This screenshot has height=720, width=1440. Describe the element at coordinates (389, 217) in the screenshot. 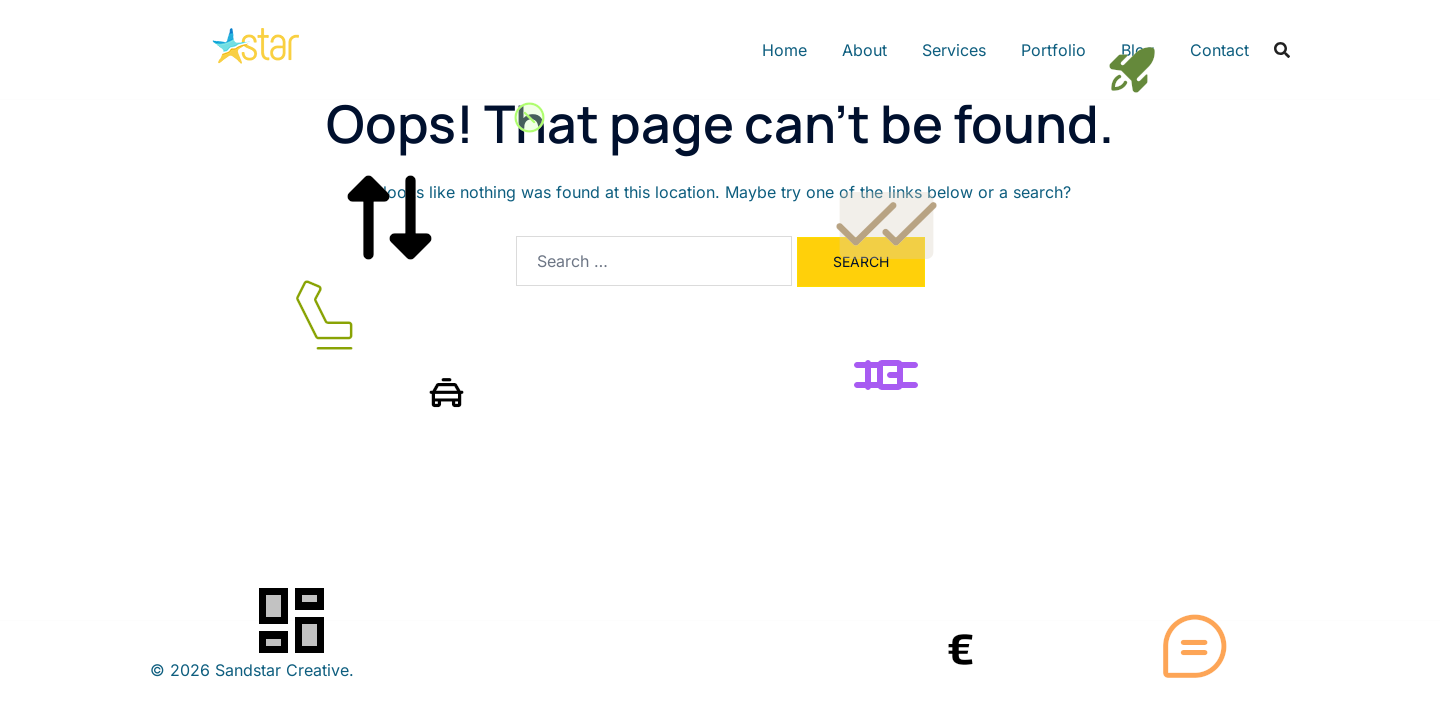

I see `sort items in ascending or descending order` at that location.